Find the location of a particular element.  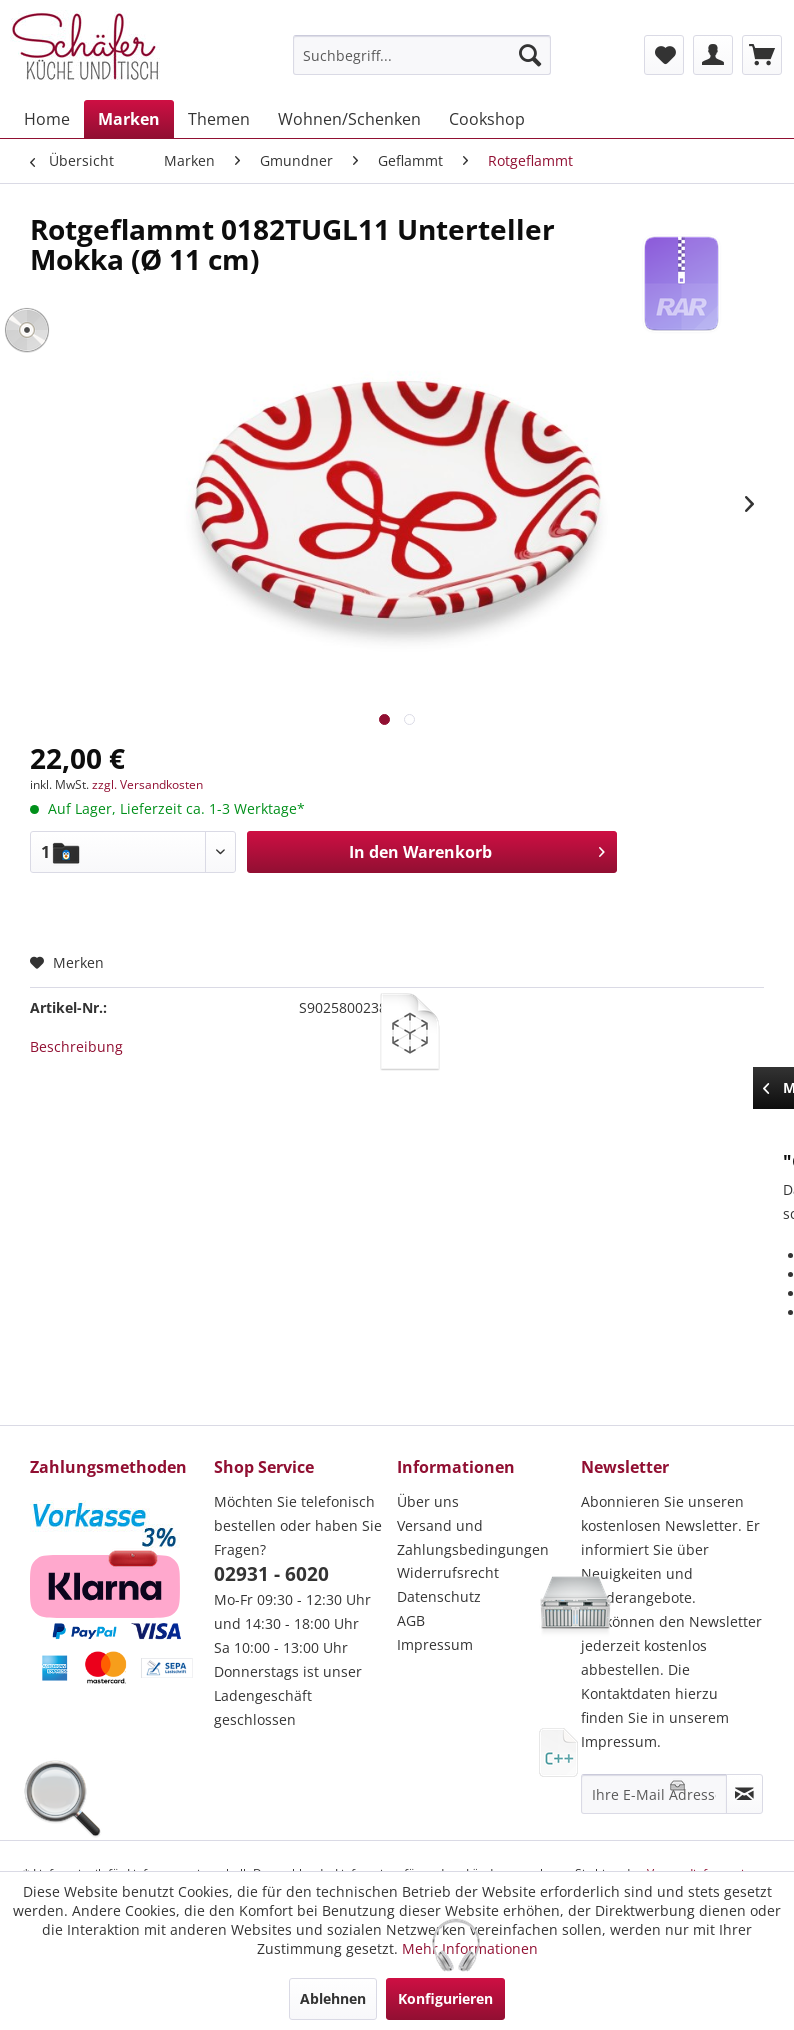

a C++ source code file is located at coordinates (558, 1752).